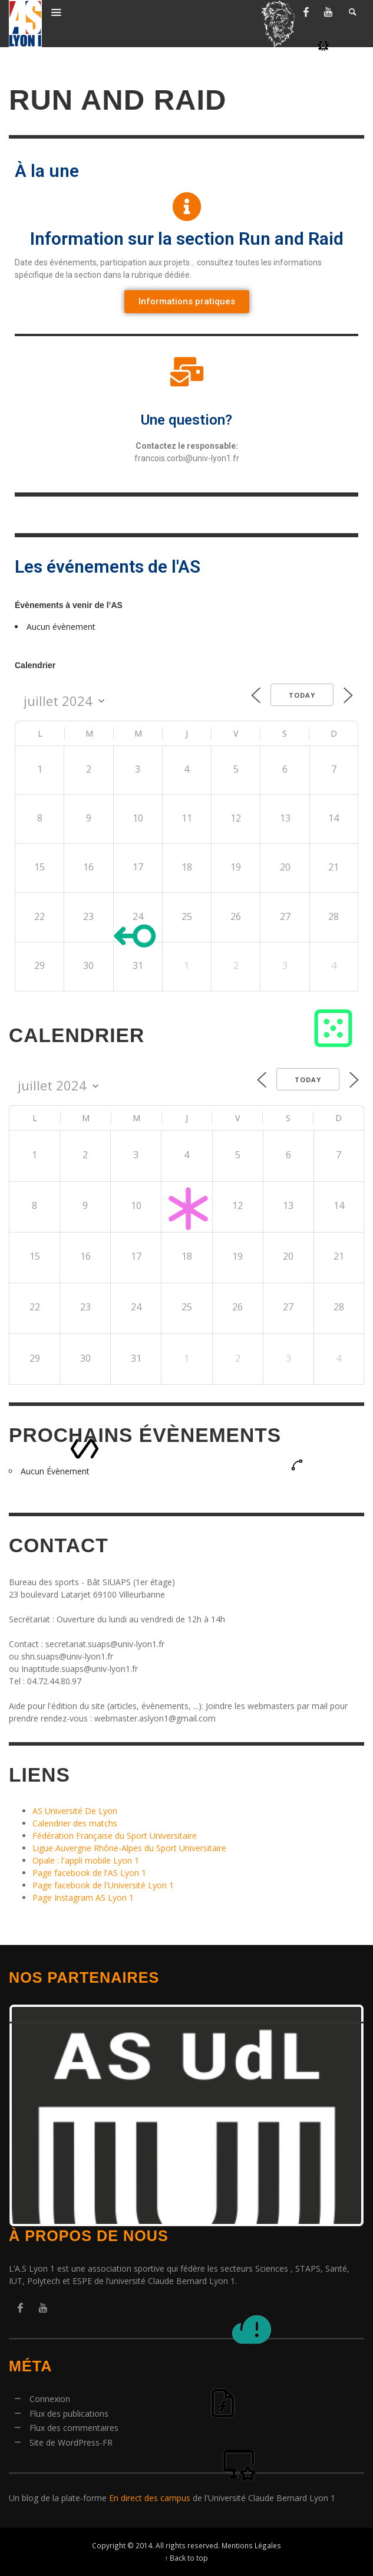 The height and width of the screenshot is (2576, 373). I want to click on polymer project branding or logo, so click(84, 1448).